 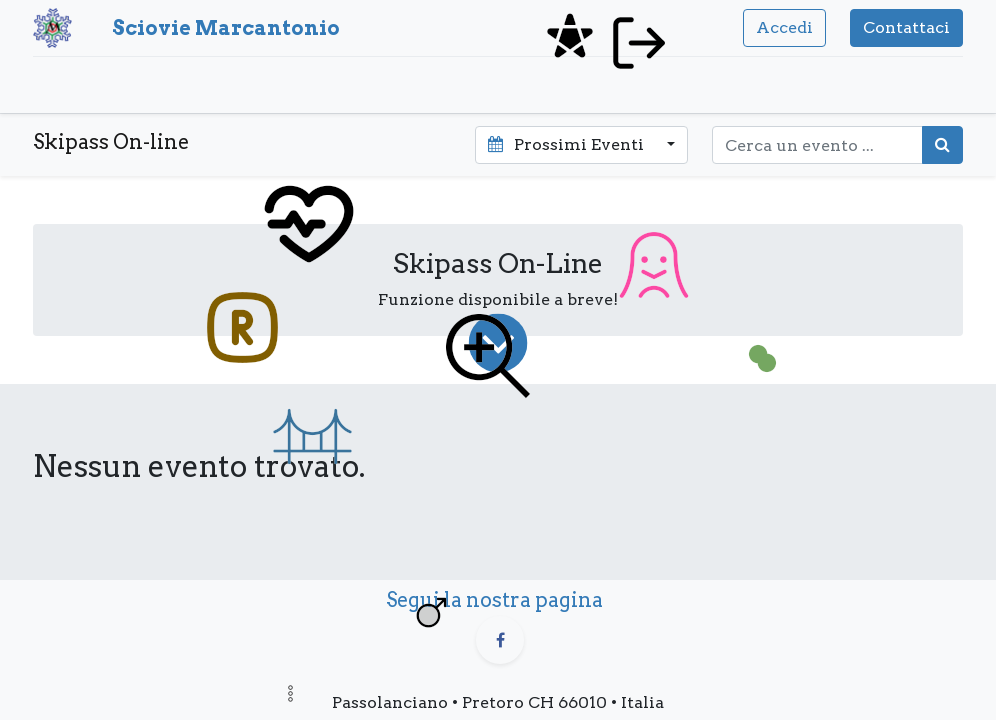 What do you see at coordinates (488, 356) in the screenshot?
I see `zoom in on the current view` at bounding box center [488, 356].